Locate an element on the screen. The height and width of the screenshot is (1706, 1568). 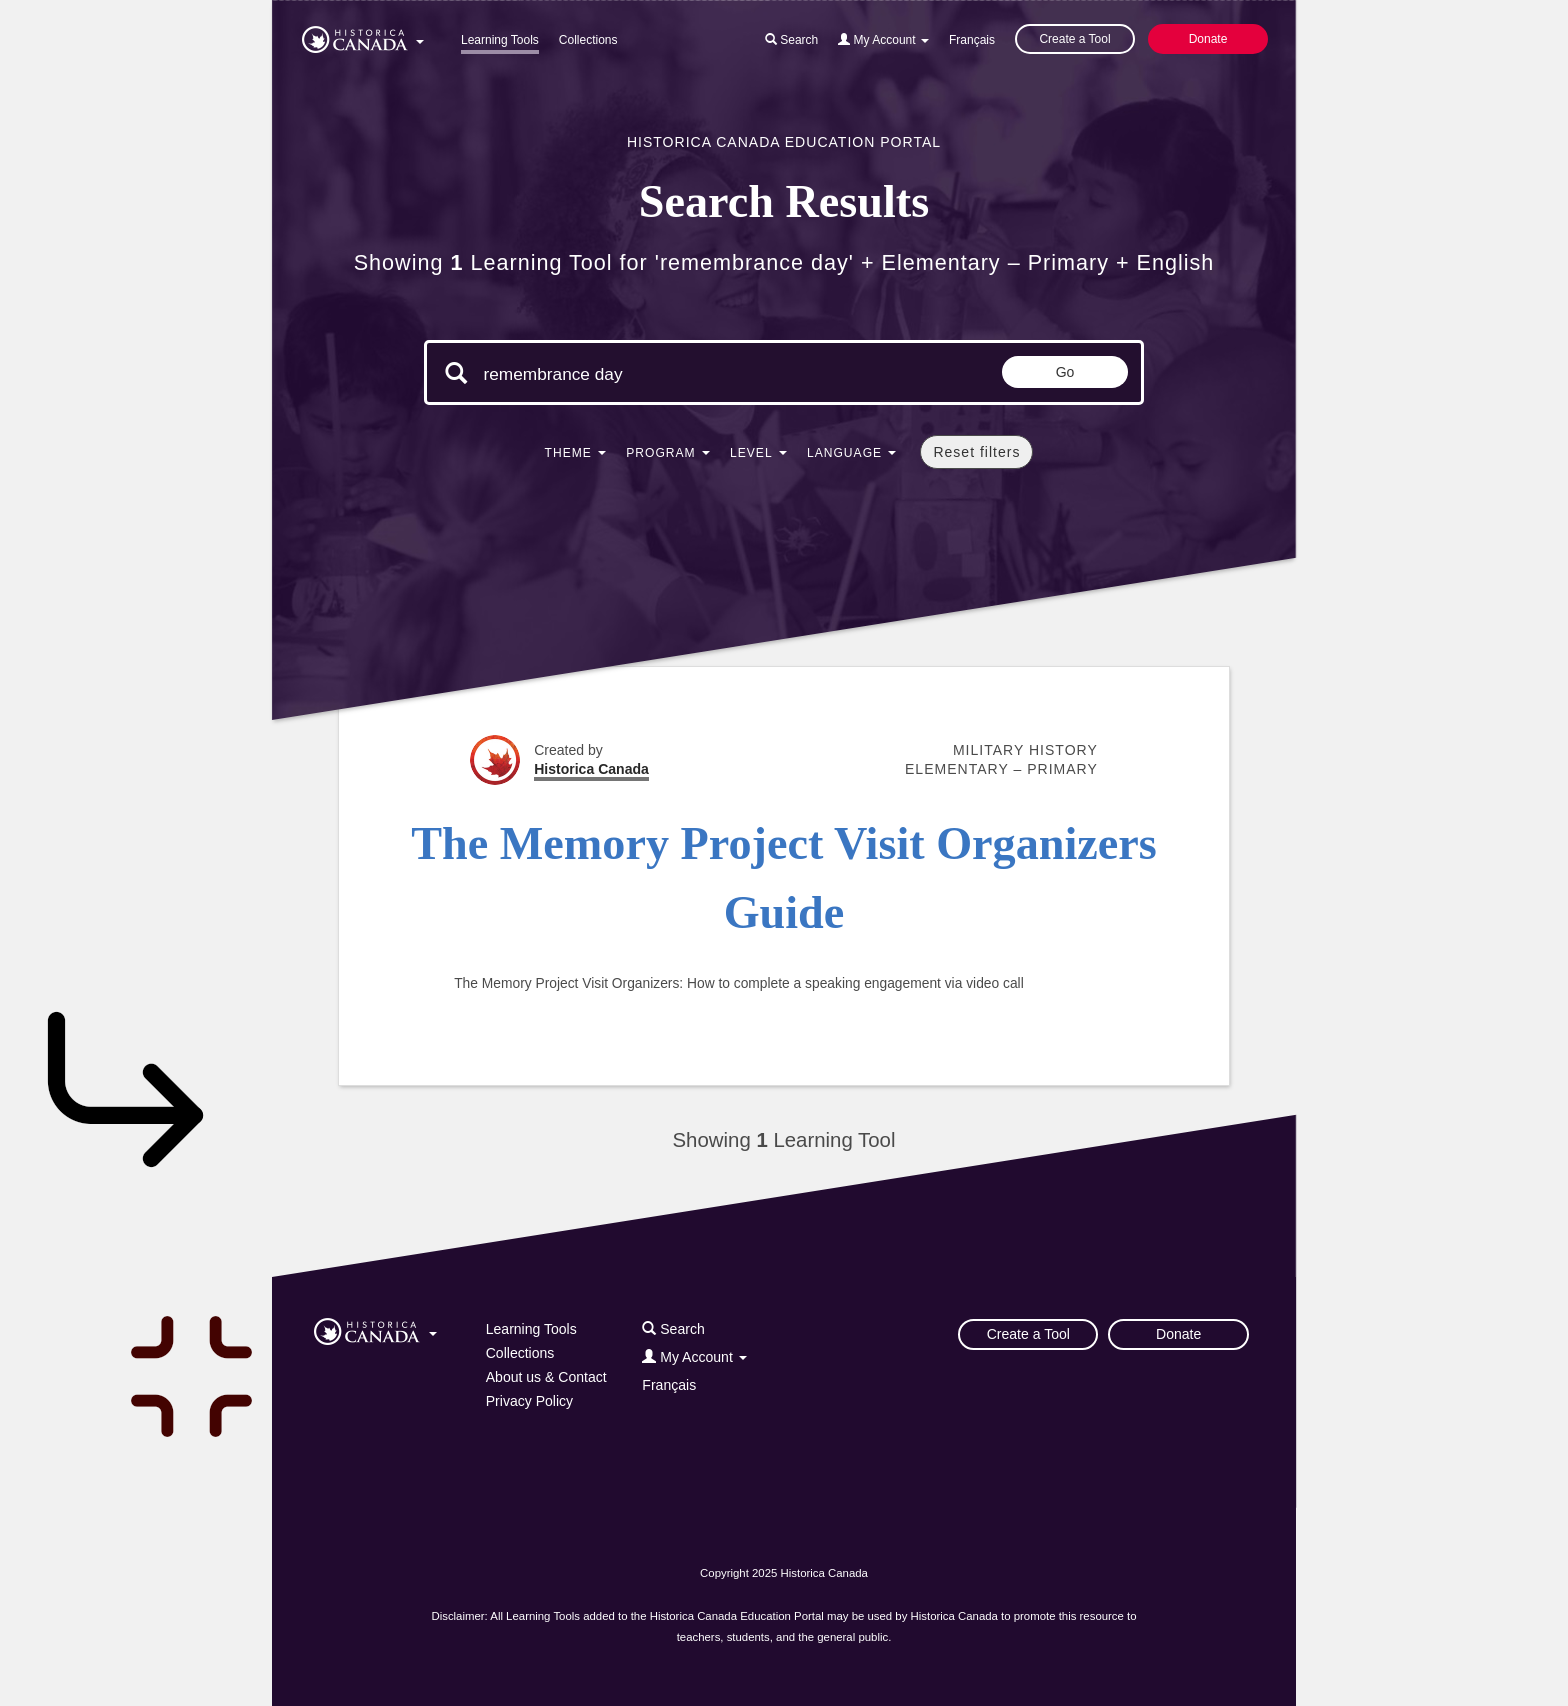
minimize or exit fullscreen mode is located at coordinates (191, 1376).